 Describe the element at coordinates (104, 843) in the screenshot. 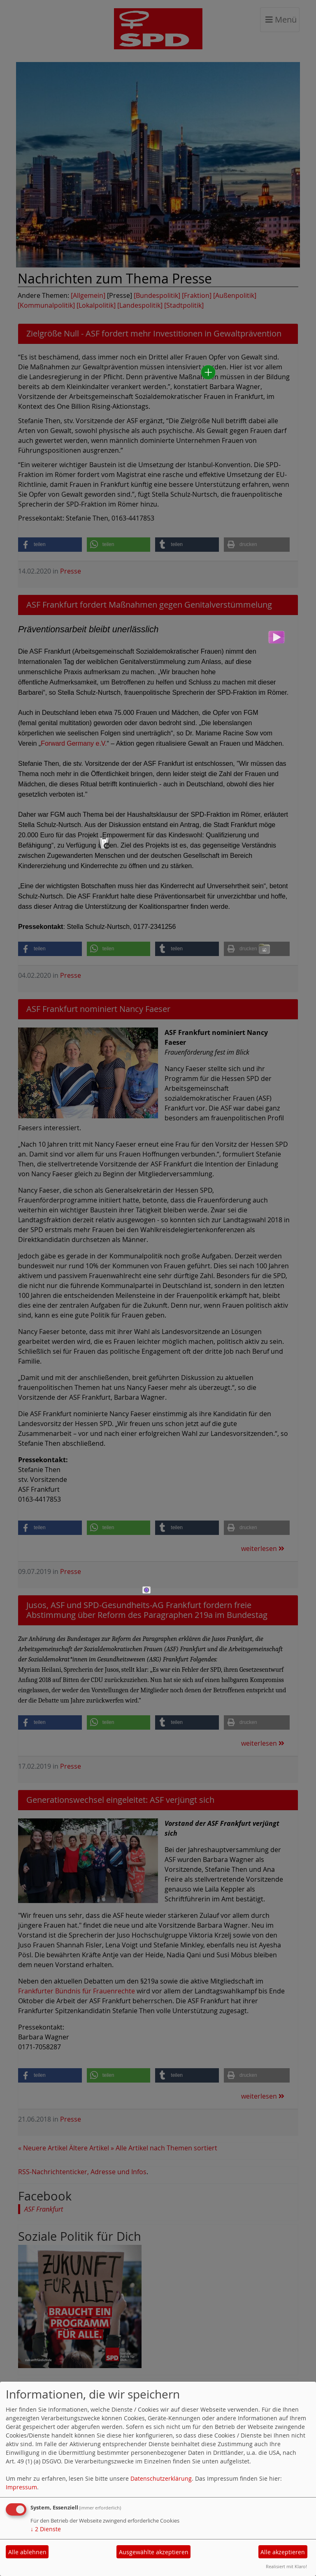

I see `open kvantum theme manager` at that location.